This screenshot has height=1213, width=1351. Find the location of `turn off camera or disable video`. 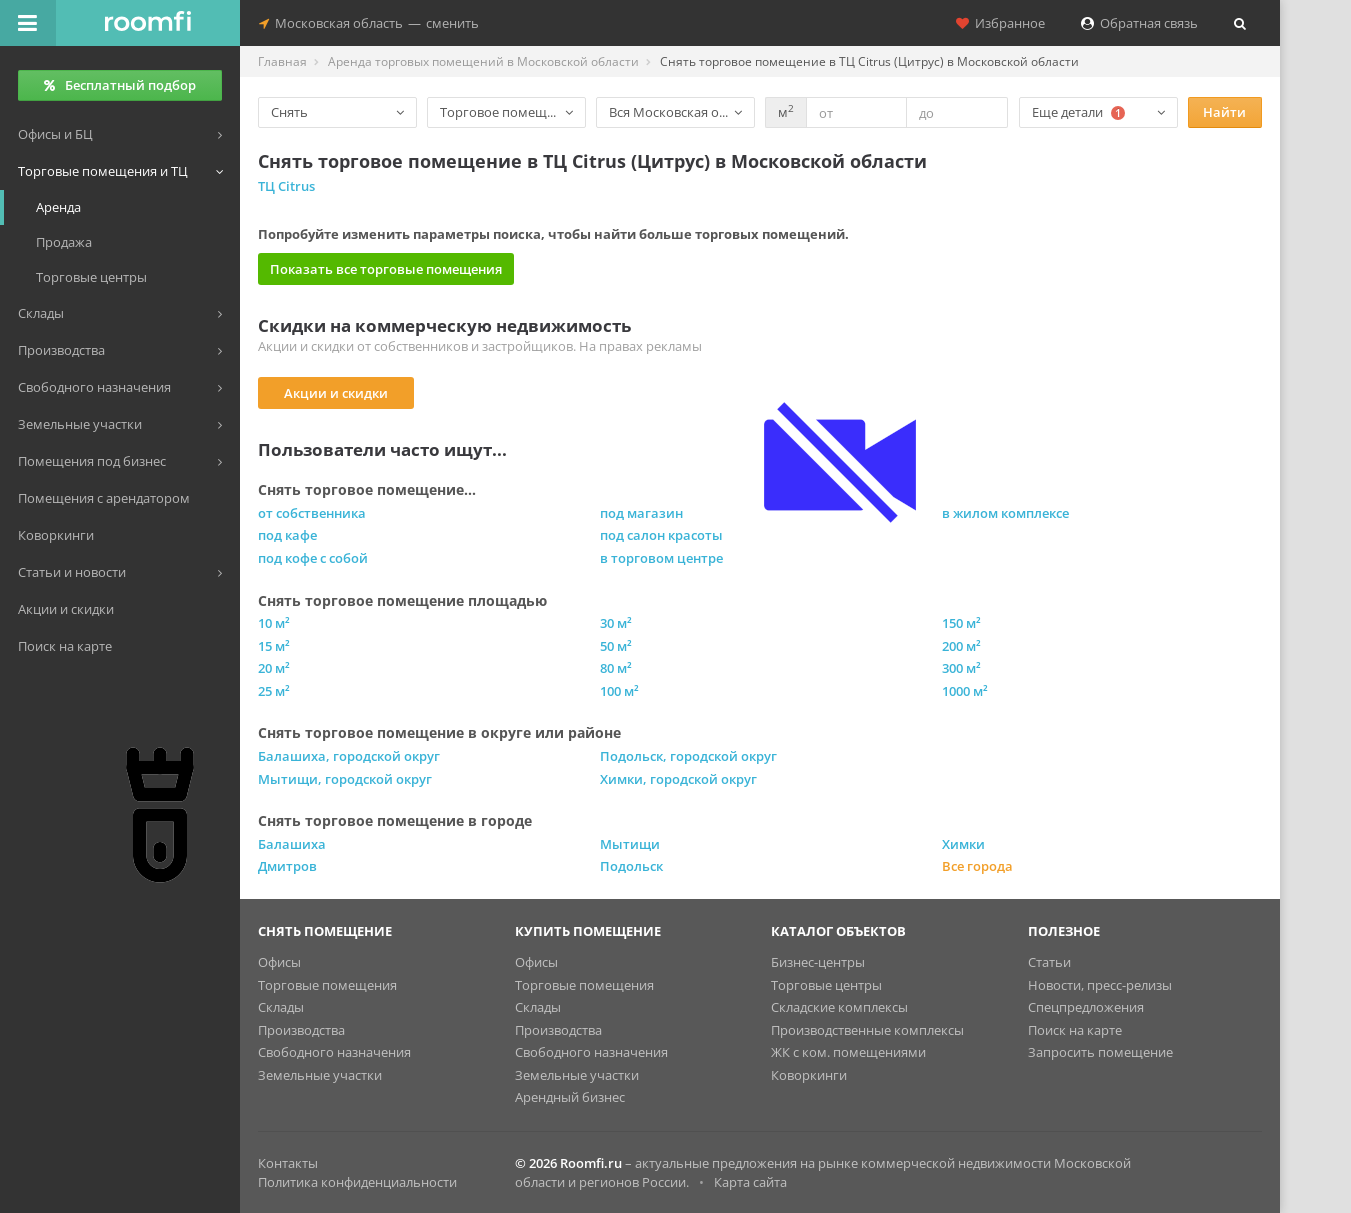

turn off camera or disable video is located at coordinates (840, 465).